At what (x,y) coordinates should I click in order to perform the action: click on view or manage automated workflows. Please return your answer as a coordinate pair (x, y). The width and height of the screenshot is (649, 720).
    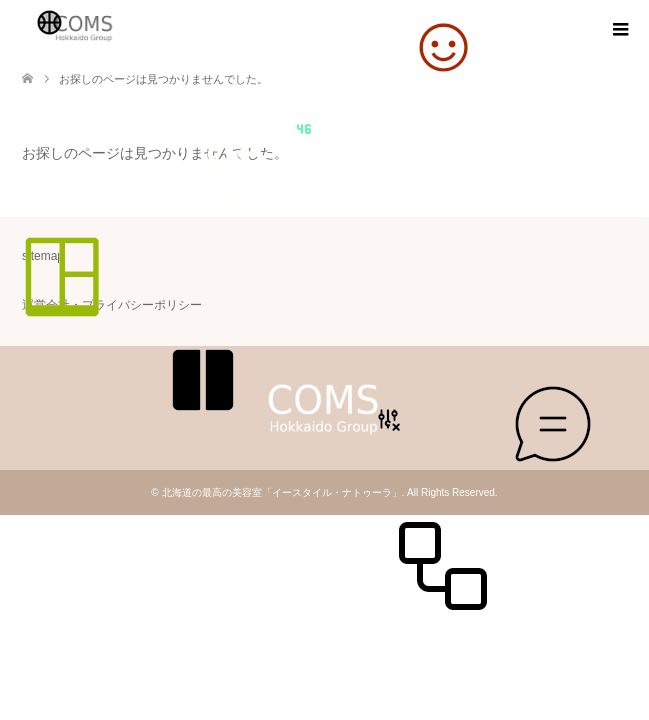
    Looking at the image, I should click on (443, 566).